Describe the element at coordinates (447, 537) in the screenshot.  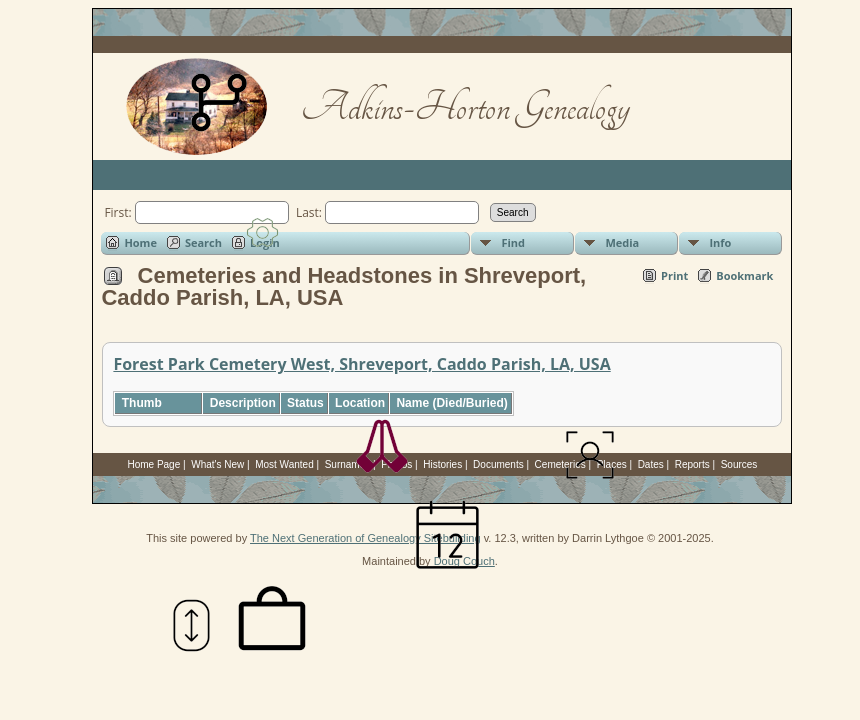
I see `view calendar or schedule` at that location.